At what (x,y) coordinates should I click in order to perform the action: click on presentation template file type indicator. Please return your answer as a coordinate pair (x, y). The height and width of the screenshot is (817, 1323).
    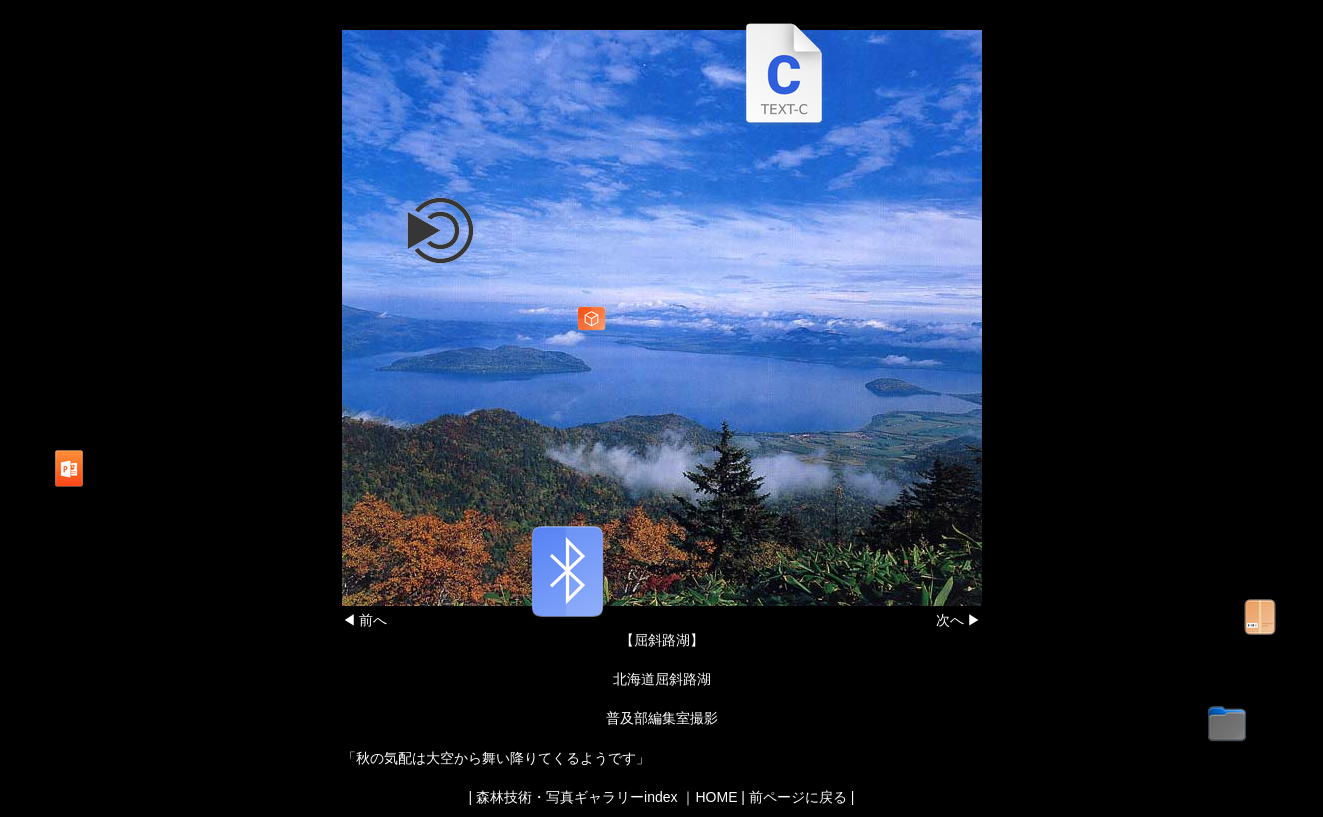
    Looking at the image, I should click on (69, 469).